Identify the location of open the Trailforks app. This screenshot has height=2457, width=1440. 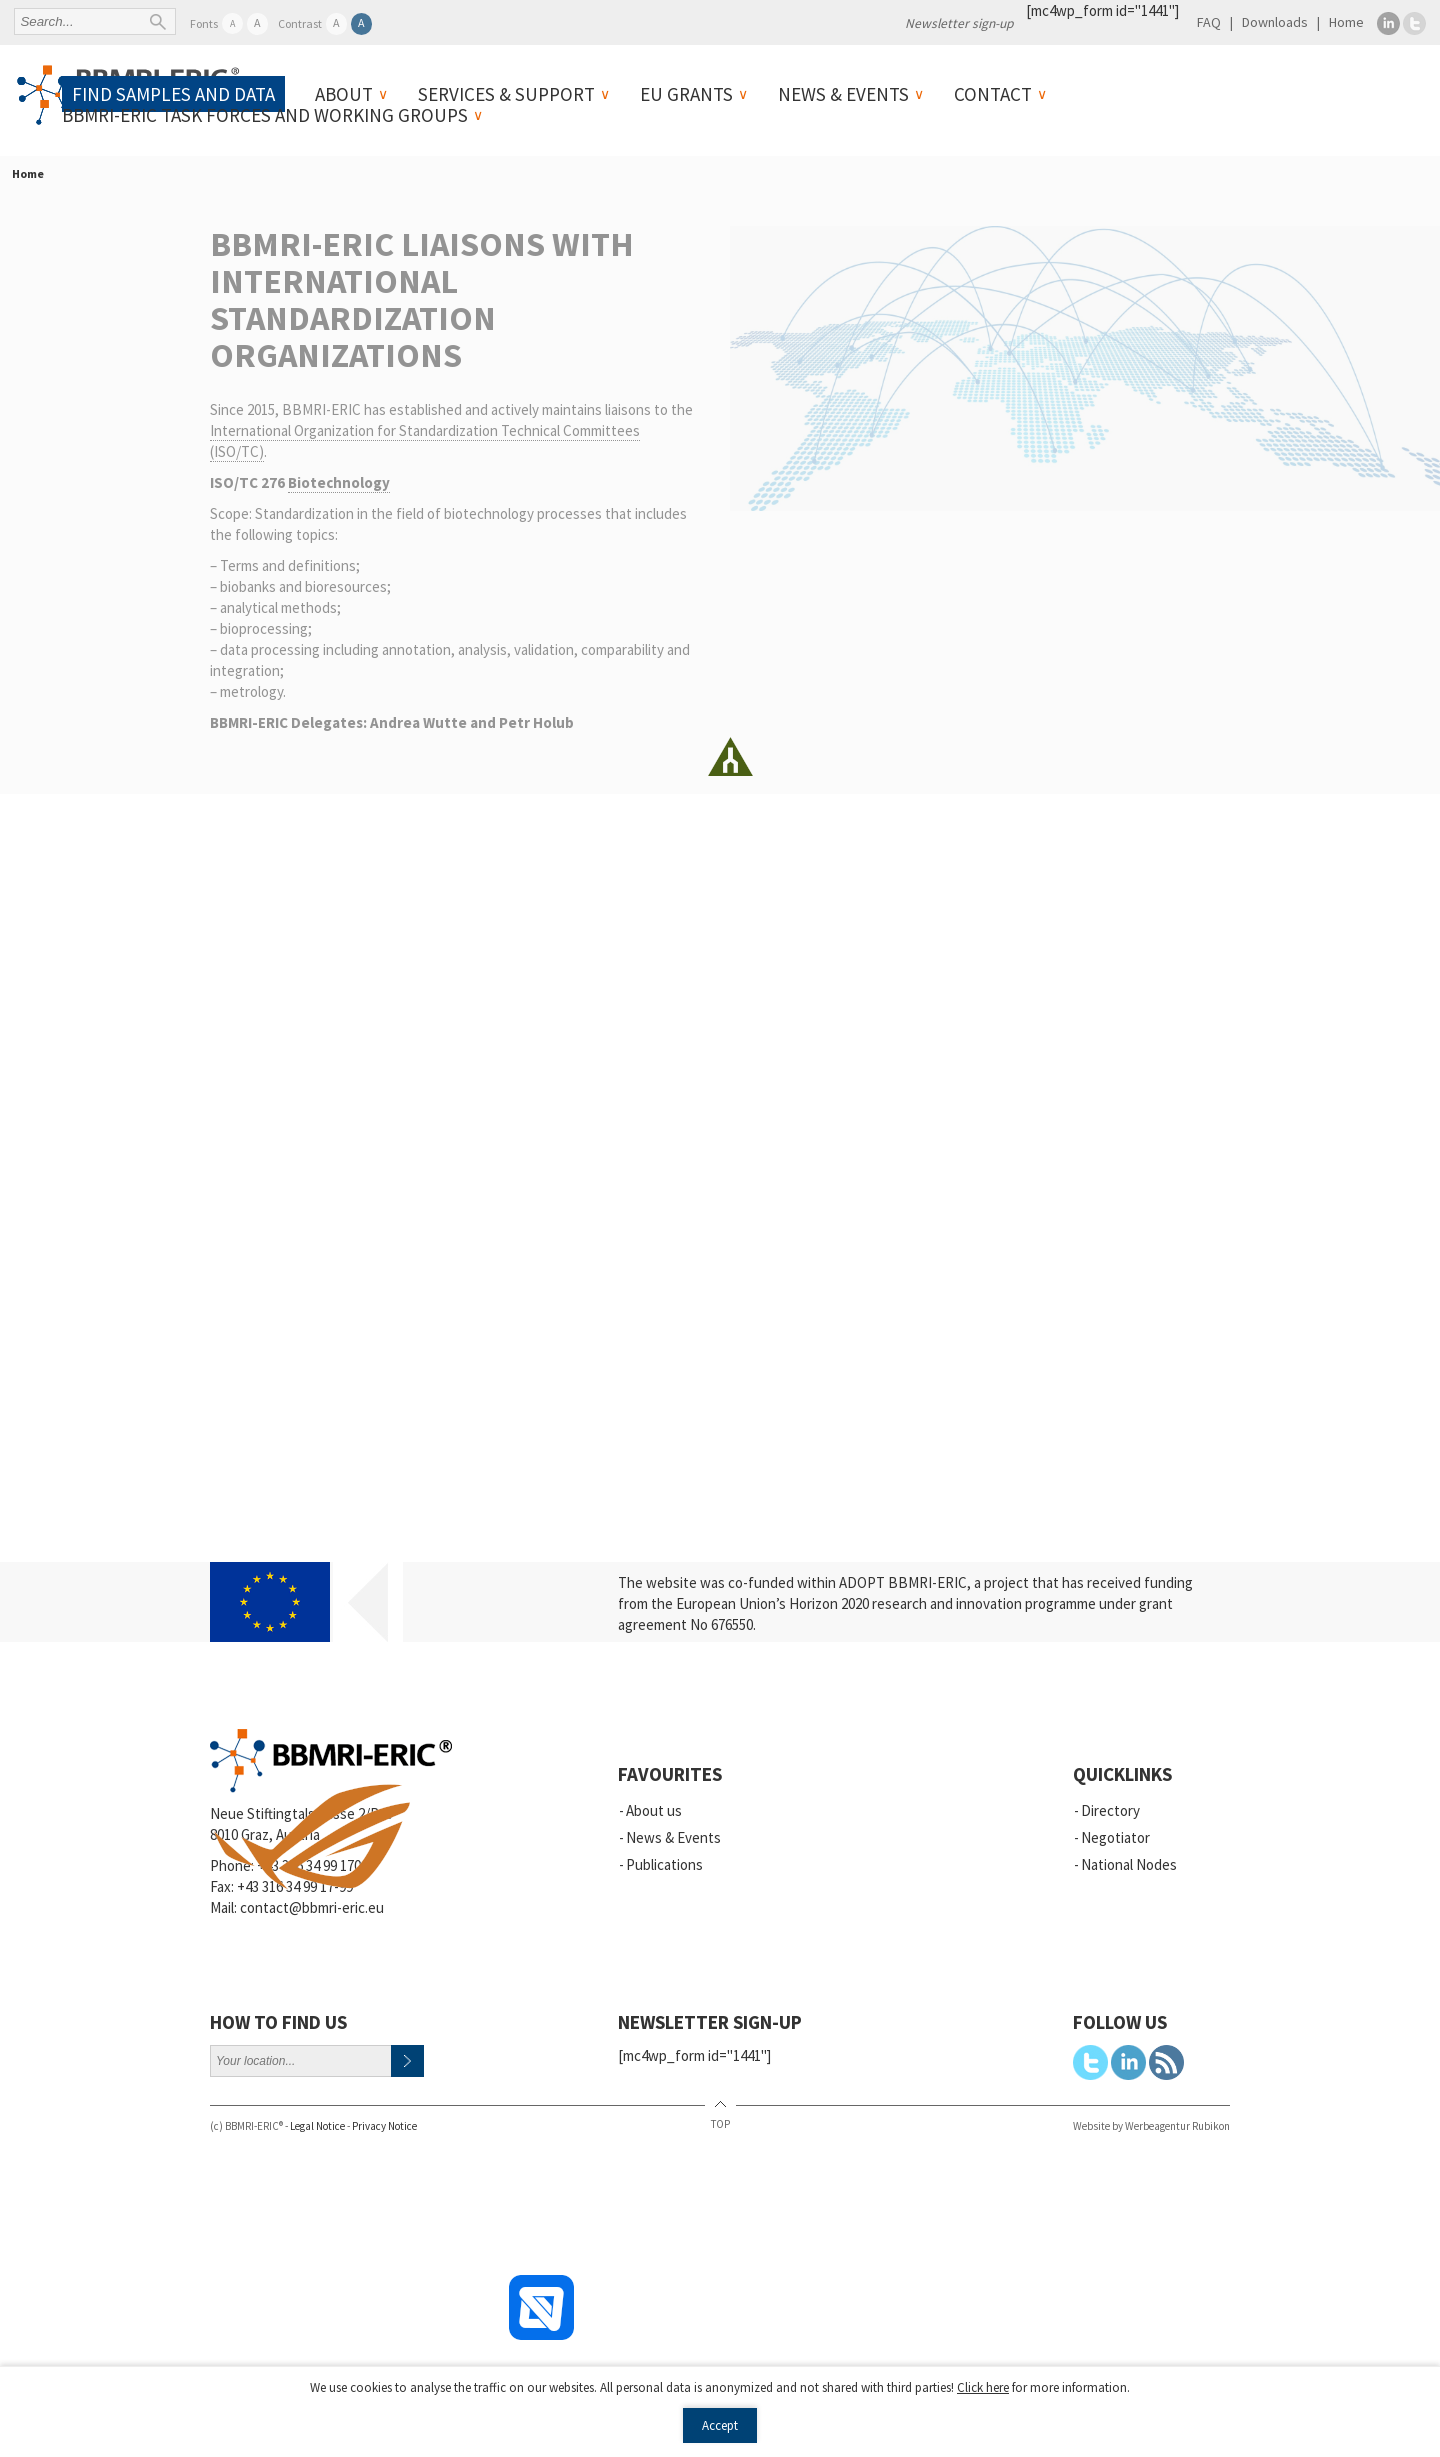
(730, 756).